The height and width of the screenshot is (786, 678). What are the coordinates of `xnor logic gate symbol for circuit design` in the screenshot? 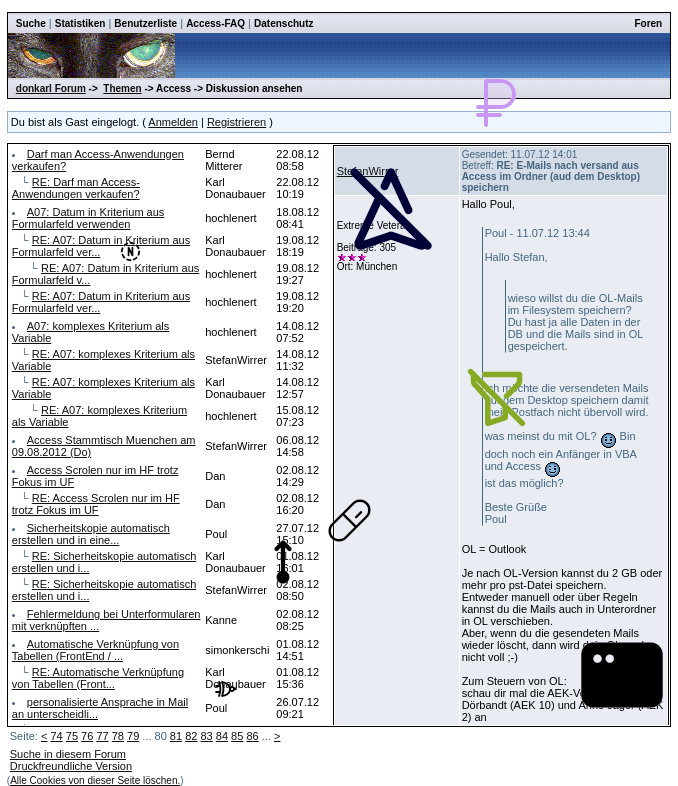 It's located at (226, 689).